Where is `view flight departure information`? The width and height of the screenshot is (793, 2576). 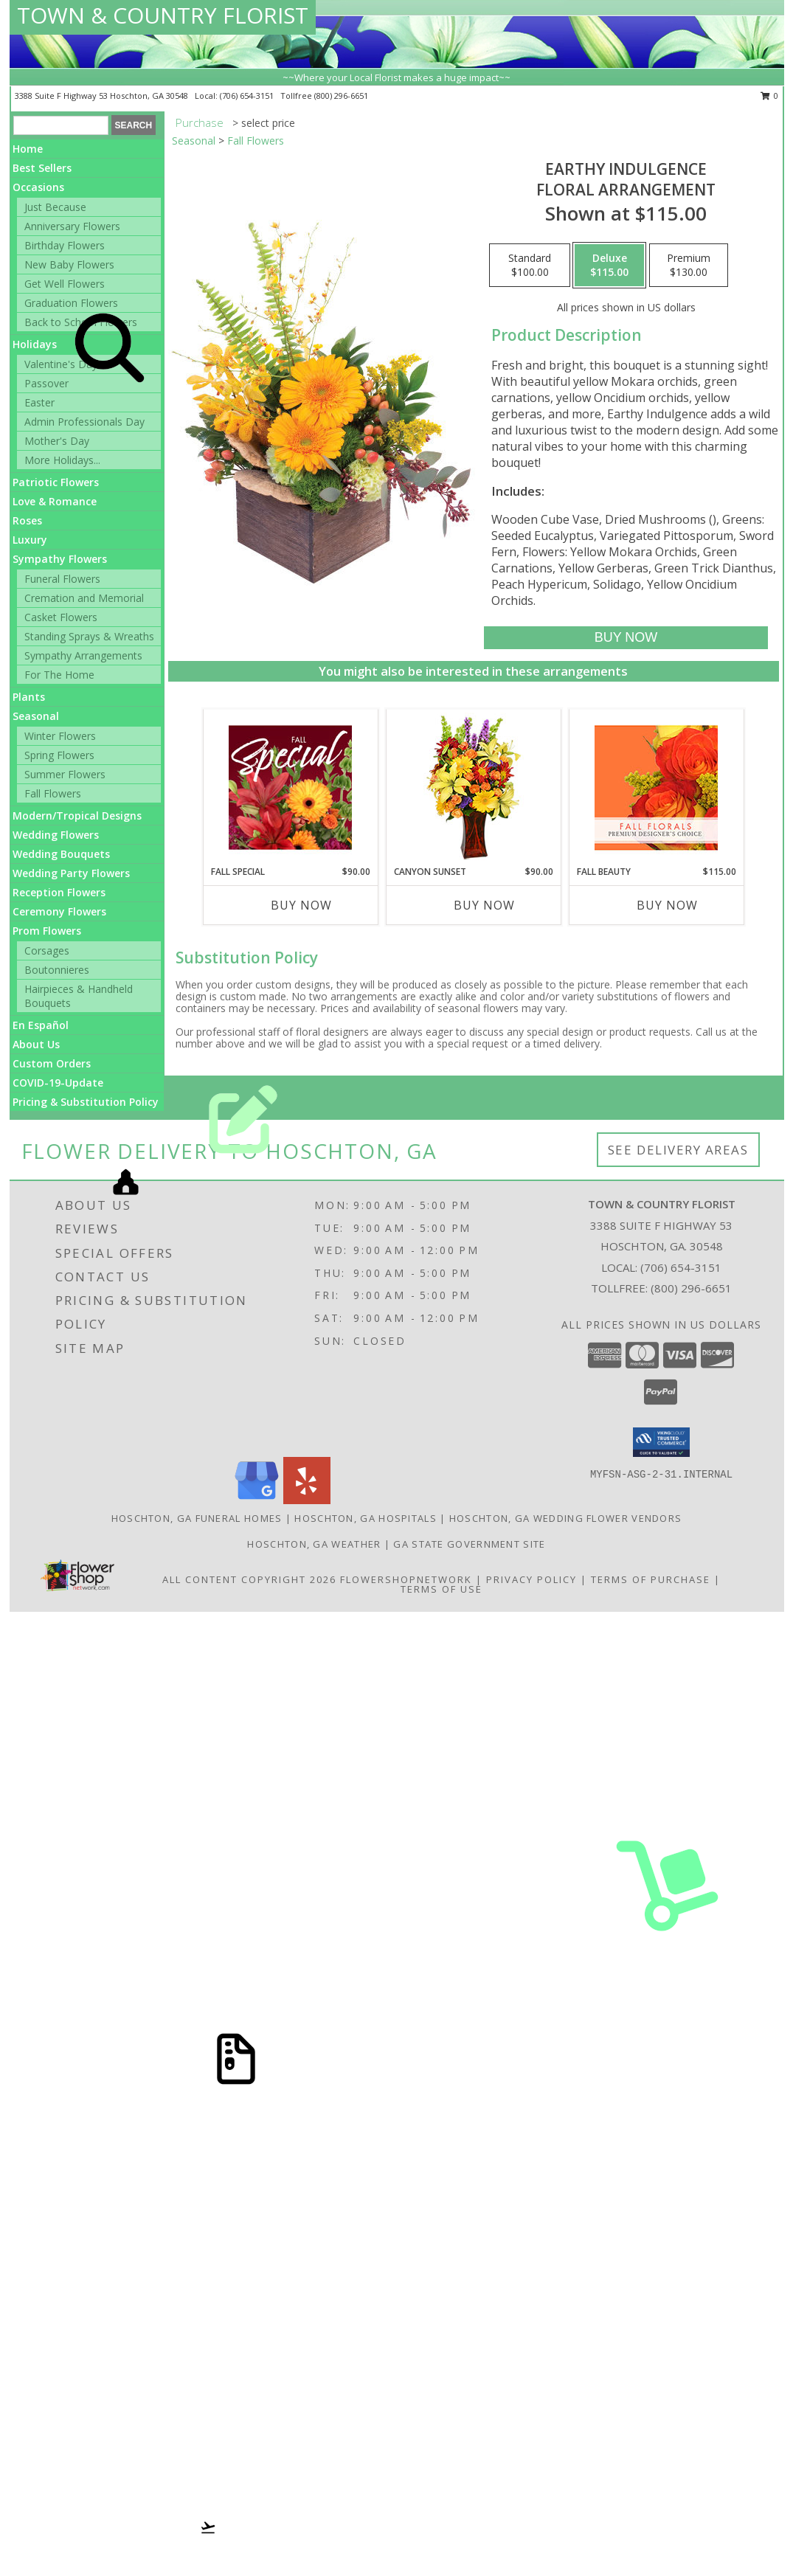
view flight departure information is located at coordinates (208, 2527).